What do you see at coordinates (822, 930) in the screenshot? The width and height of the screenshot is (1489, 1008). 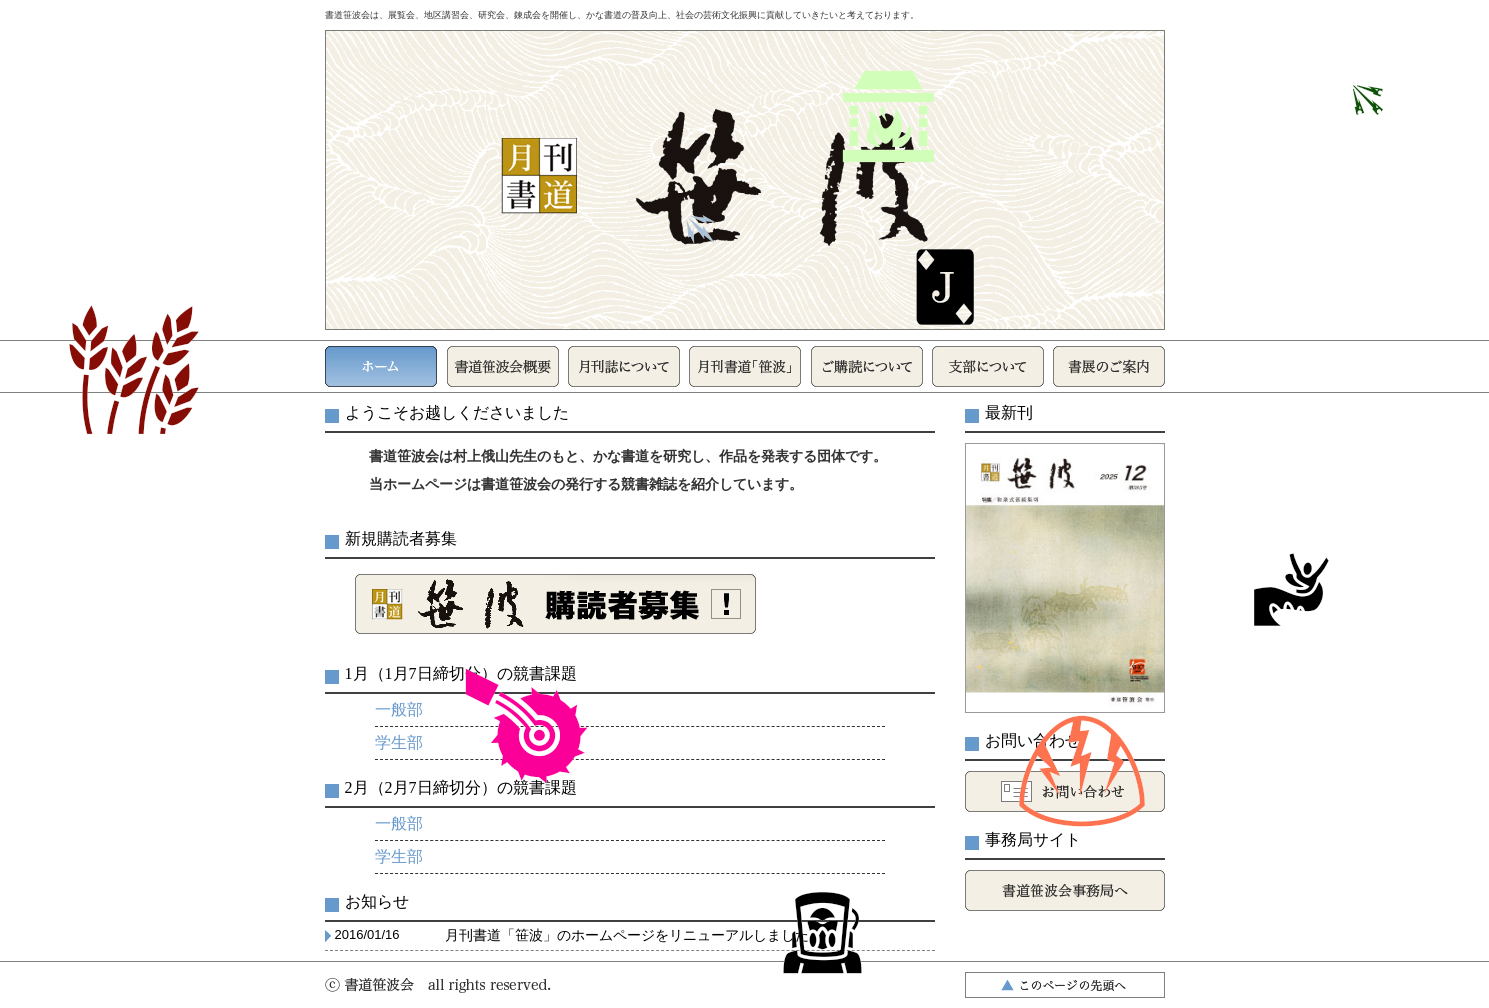 I see `indicates hazardous material or contamination zone` at bounding box center [822, 930].